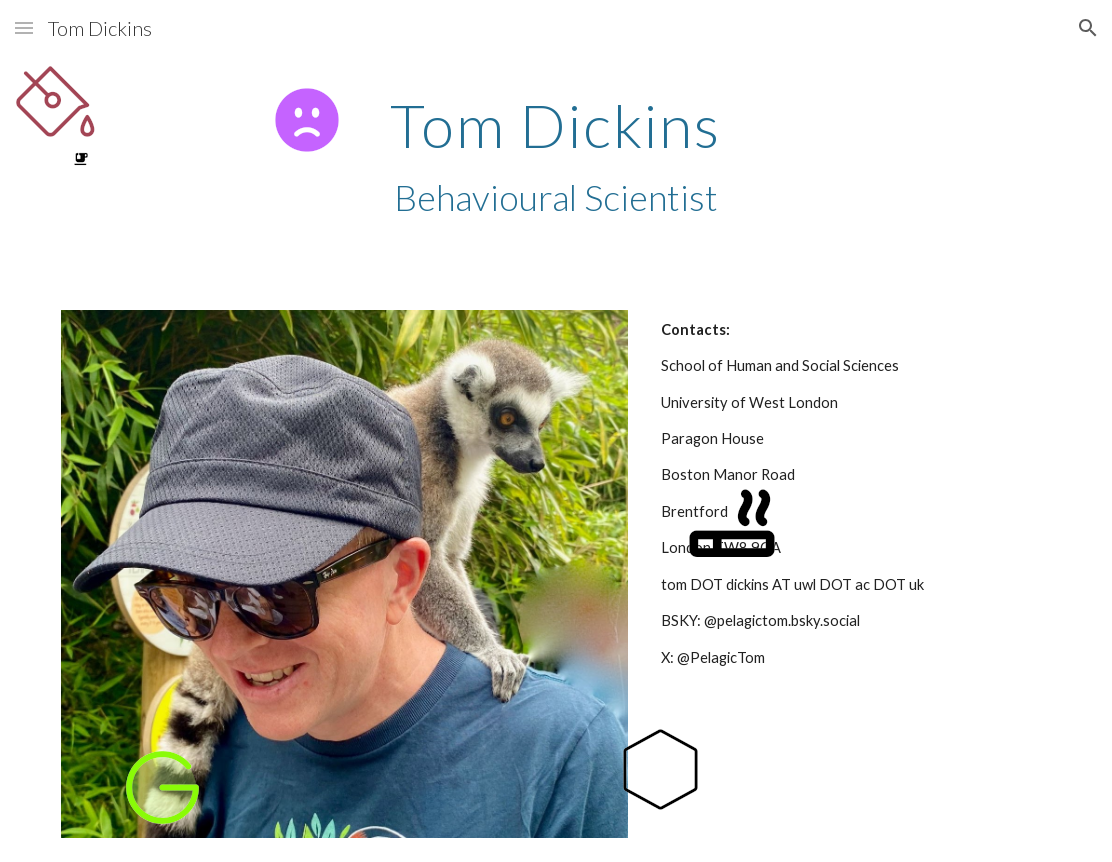  What do you see at coordinates (81, 159) in the screenshot?
I see `access food and beverage emoji category` at bounding box center [81, 159].